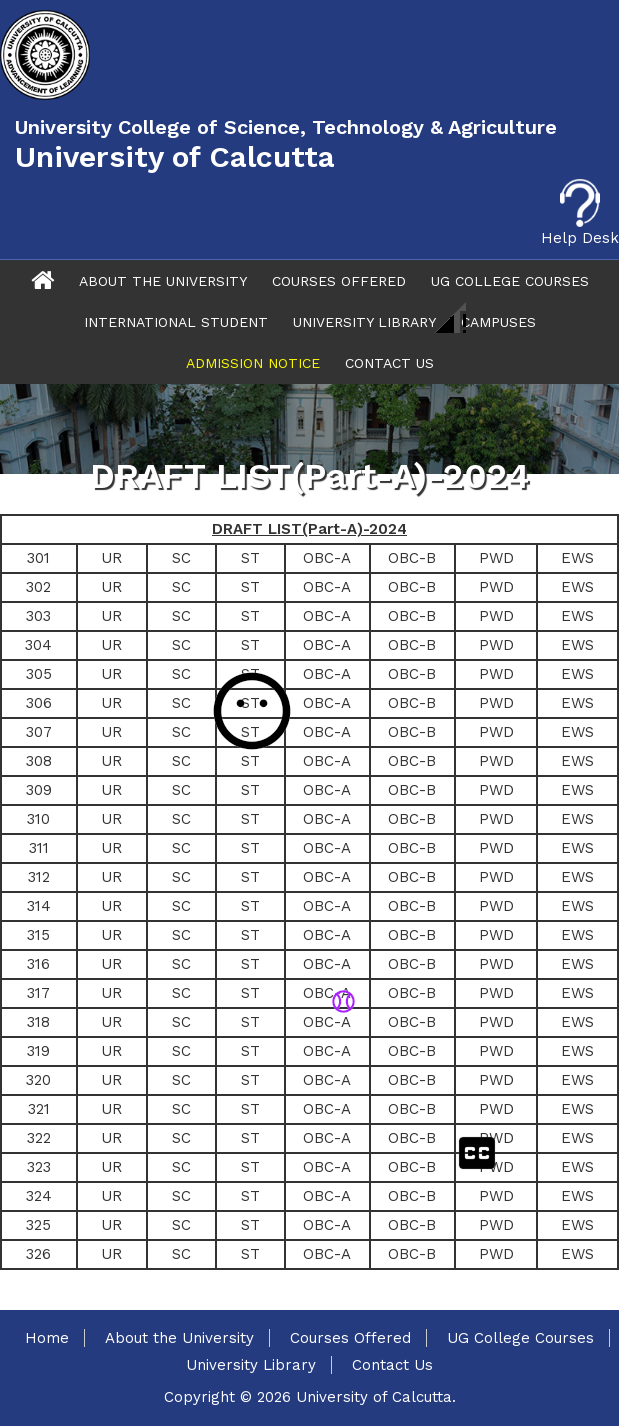  Describe the element at coordinates (343, 1001) in the screenshot. I see `access tennis or racquet sports features` at that location.